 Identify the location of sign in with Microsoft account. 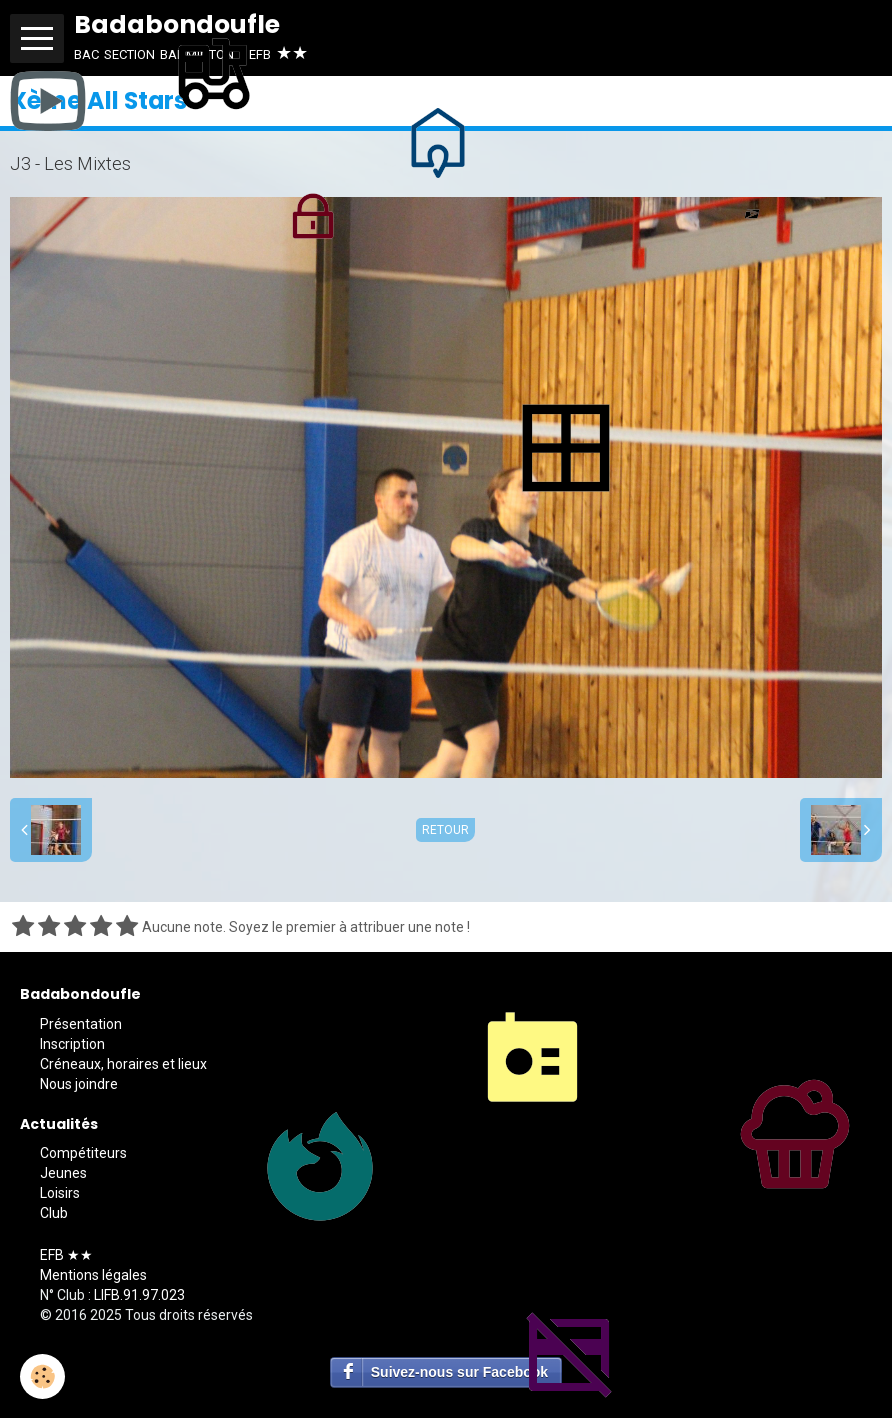
(566, 448).